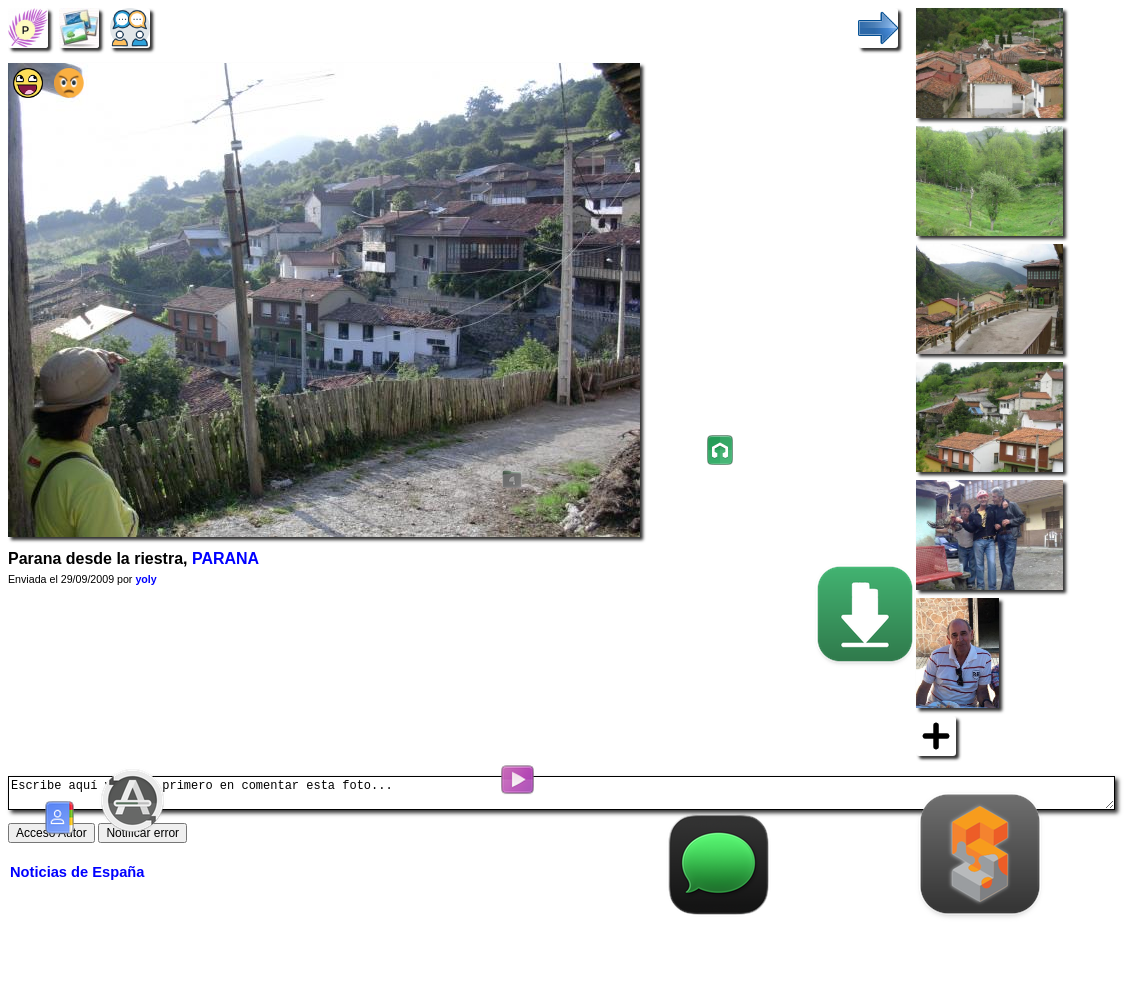 This screenshot has height=1001, width=1128. Describe the element at coordinates (59, 817) in the screenshot. I see `open contacts or address book app` at that location.